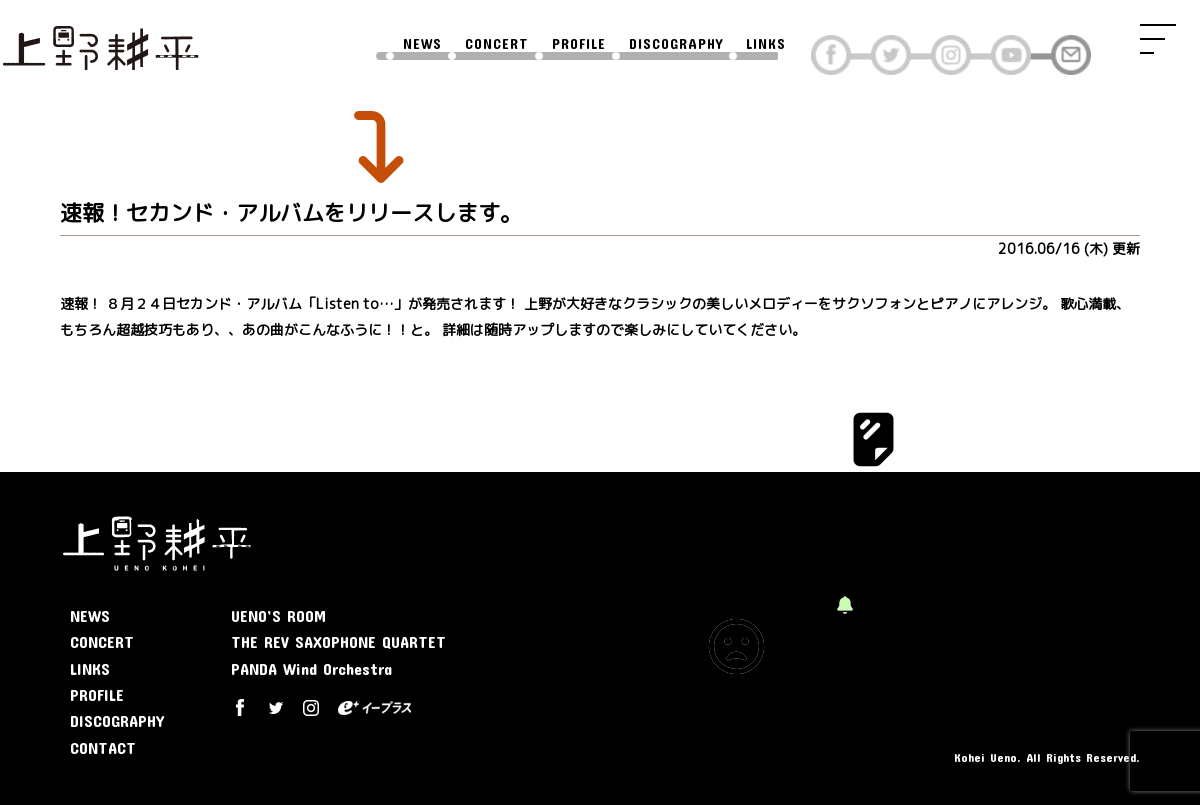 Image resolution: width=1200 pixels, height=805 pixels. I want to click on move item down one level, so click(381, 147).